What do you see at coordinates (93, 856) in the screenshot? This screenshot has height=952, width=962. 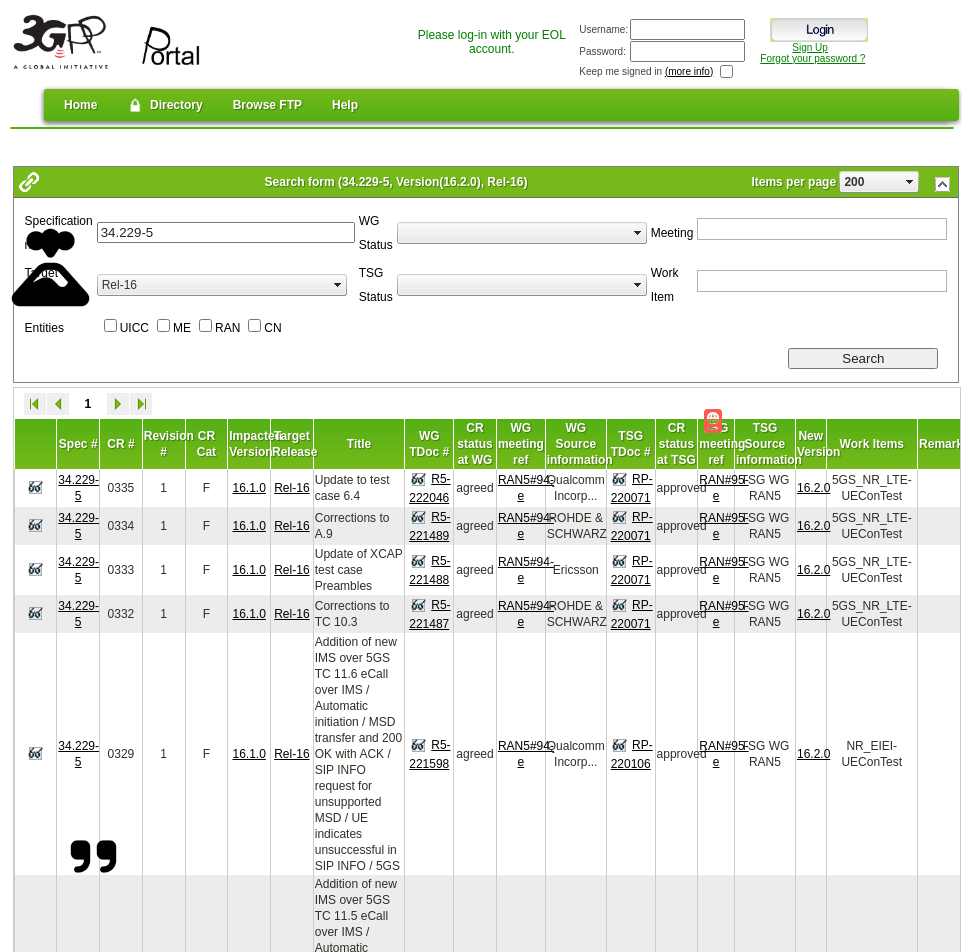 I see `insert a blockquote or citation` at bounding box center [93, 856].